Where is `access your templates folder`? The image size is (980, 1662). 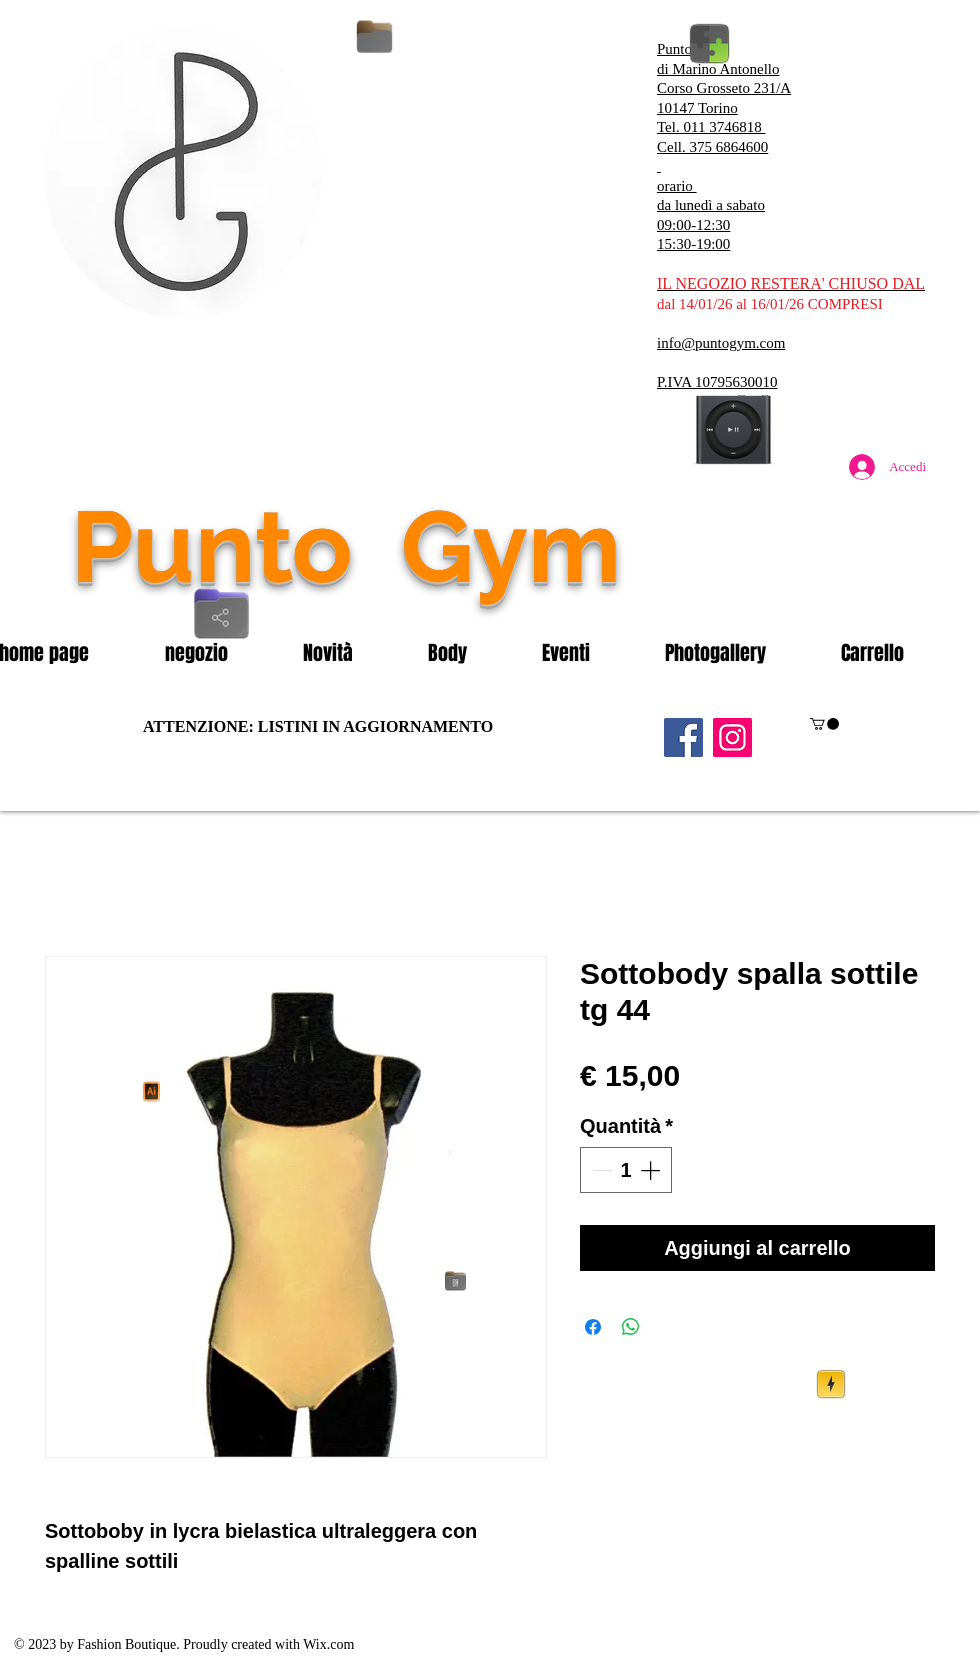
access your templates folder is located at coordinates (455, 1280).